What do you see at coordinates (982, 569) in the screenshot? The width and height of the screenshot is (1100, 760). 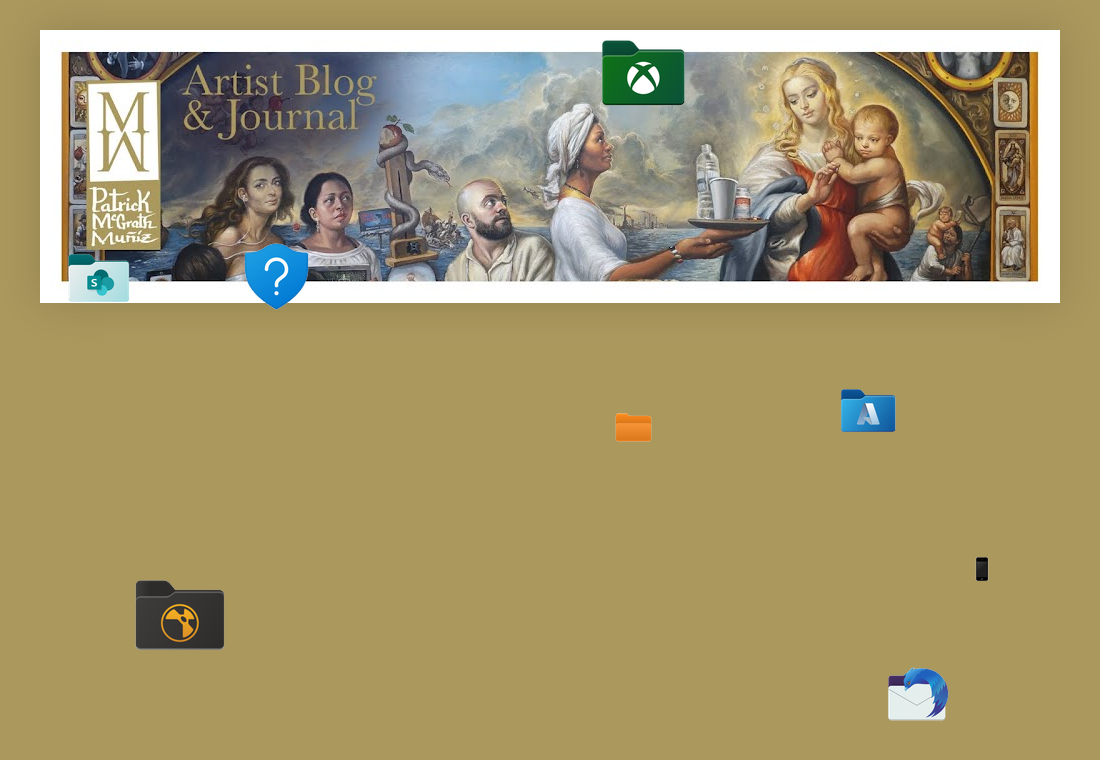 I see `iPhone device icon` at bounding box center [982, 569].